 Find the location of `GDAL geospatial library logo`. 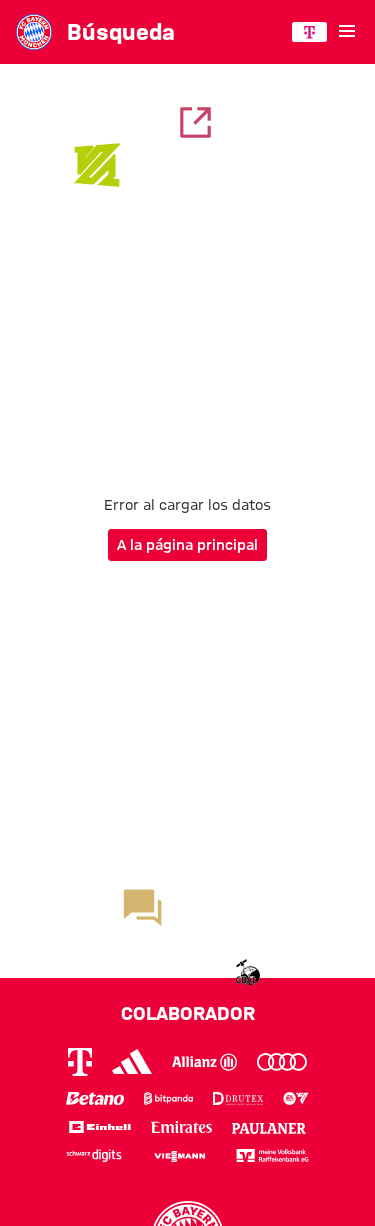

GDAL geospatial library logo is located at coordinates (248, 972).